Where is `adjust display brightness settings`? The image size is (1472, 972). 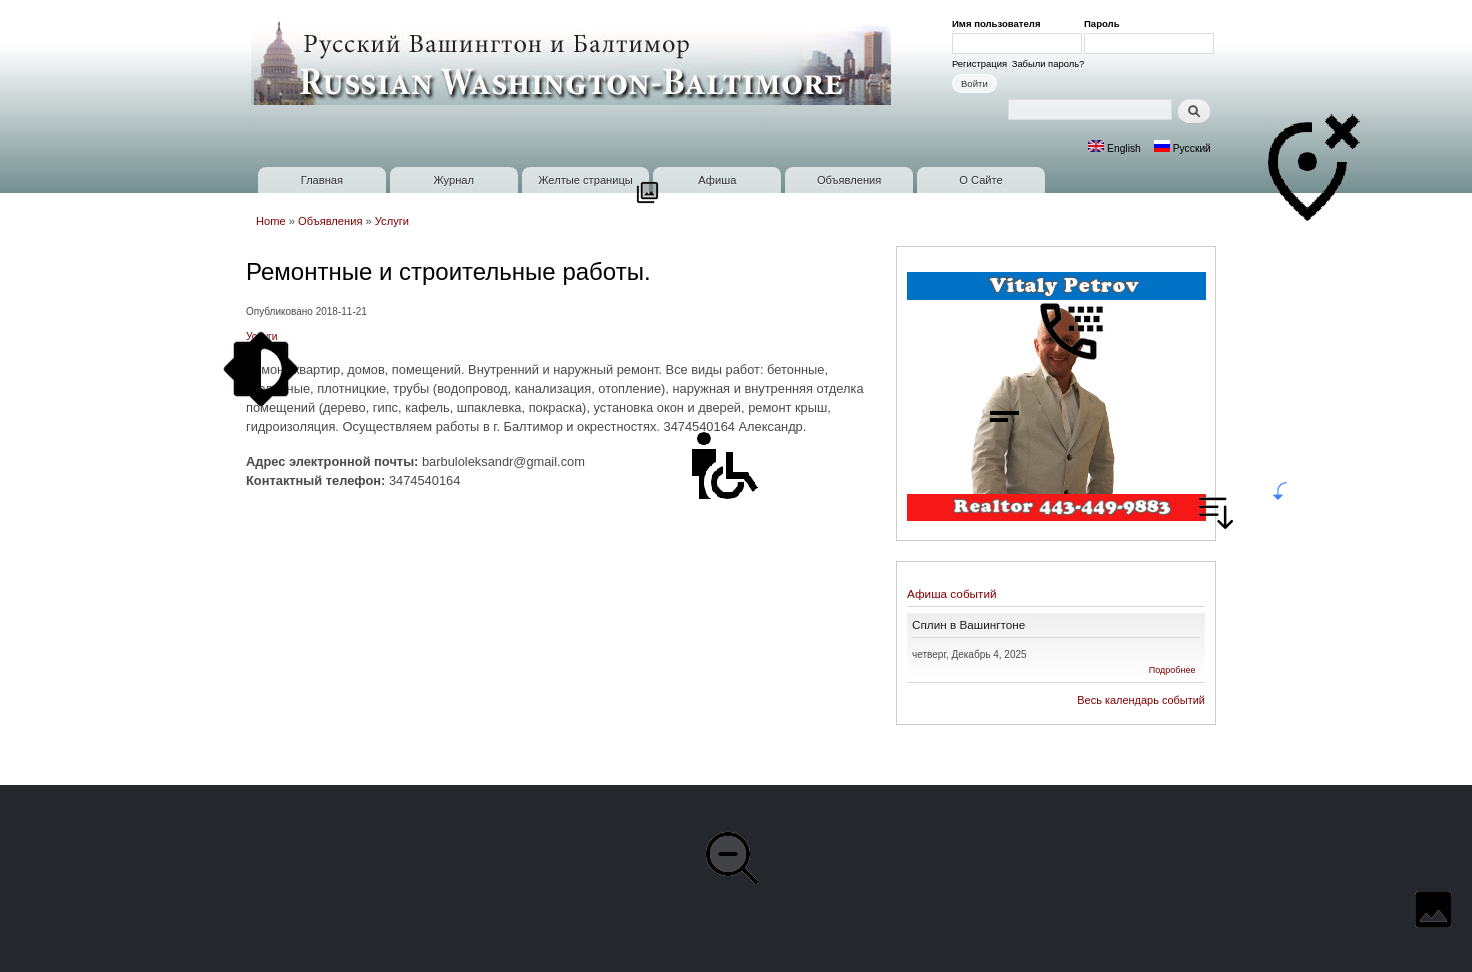
adjust display brightness settings is located at coordinates (261, 369).